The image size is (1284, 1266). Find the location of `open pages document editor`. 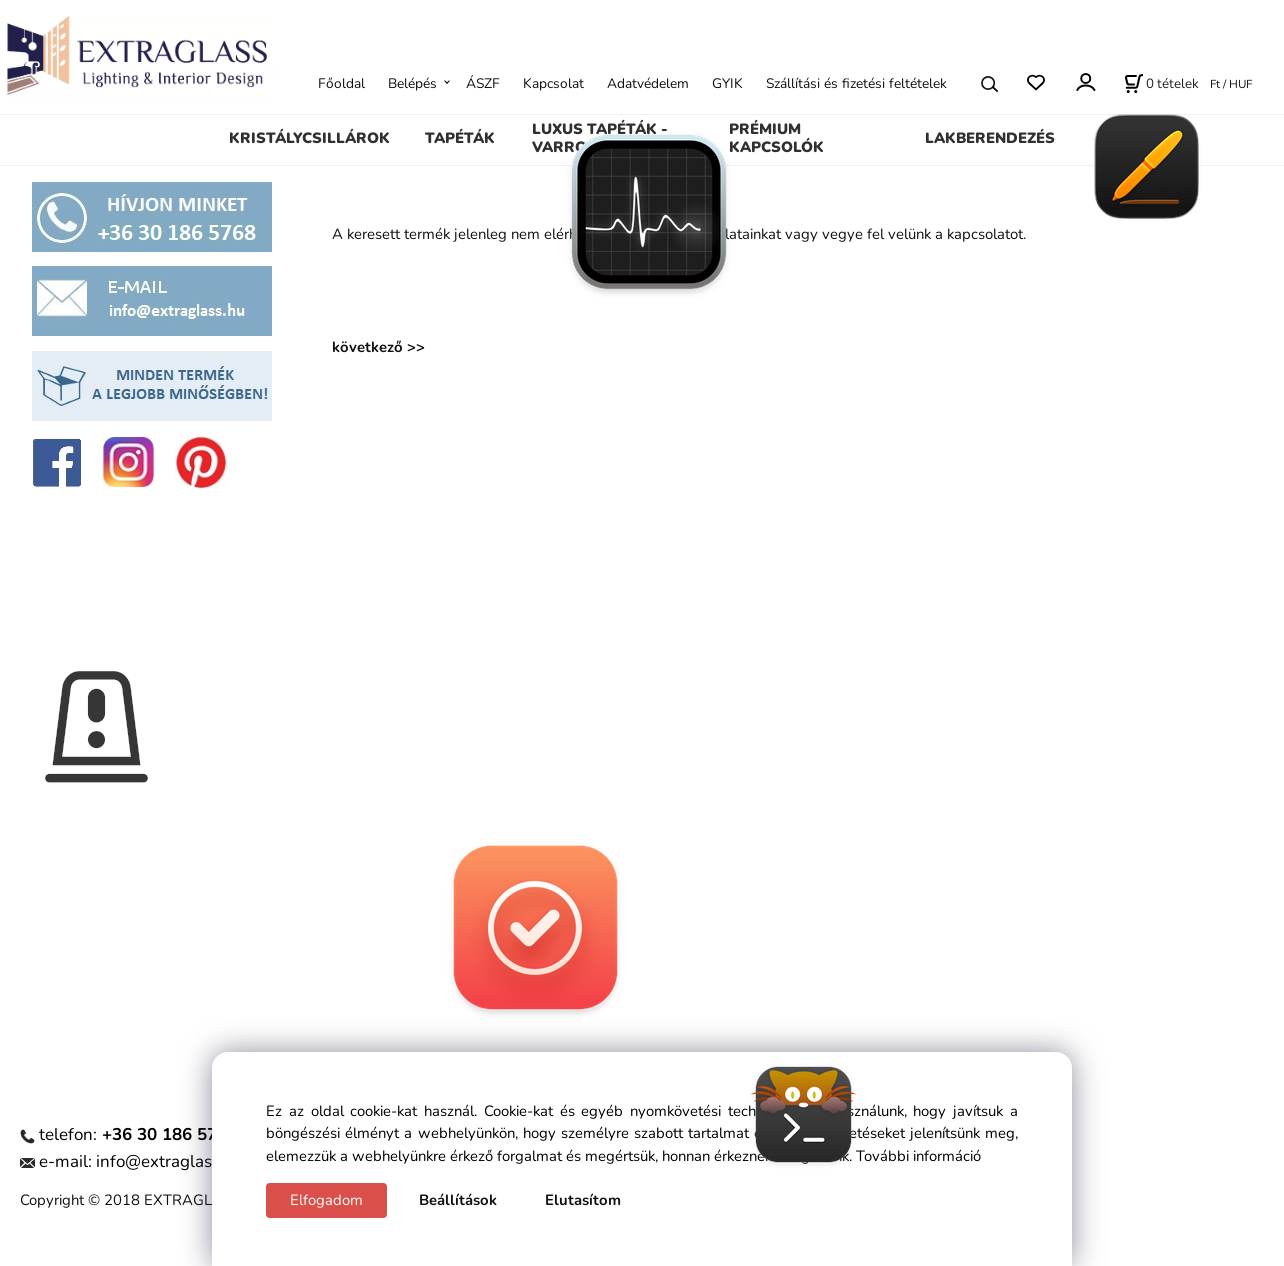

open pages document editor is located at coordinates (1146, 166).